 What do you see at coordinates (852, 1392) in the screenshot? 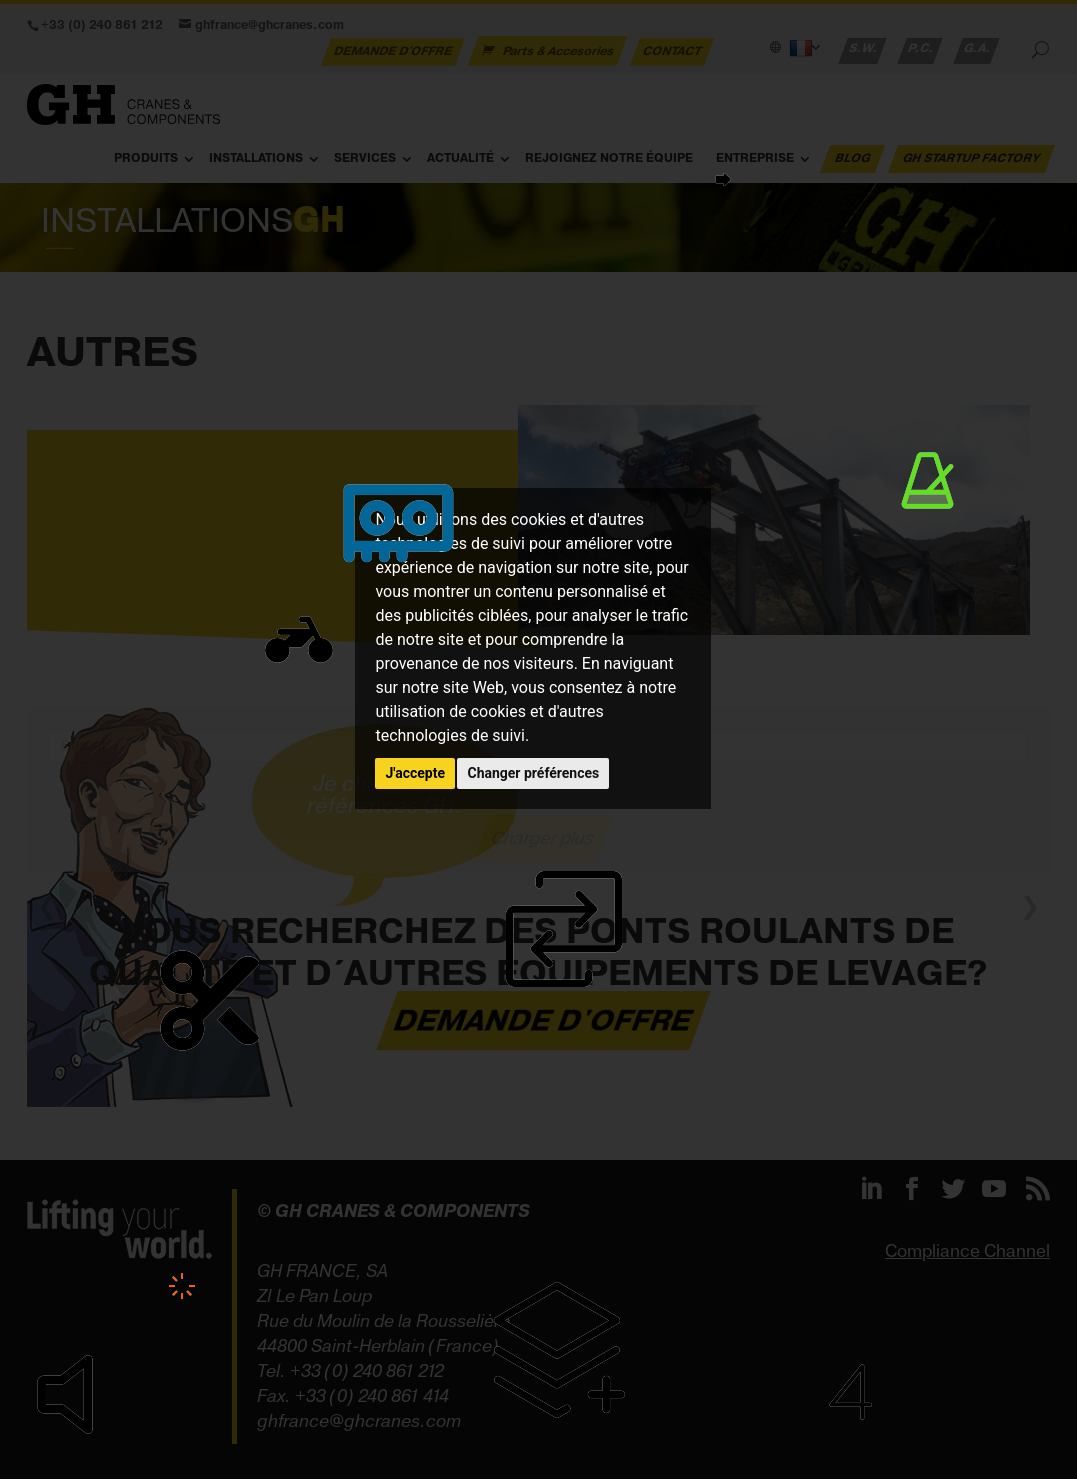
I see `indicates step four in a multi-step process` at bounding box center [852, 1392].